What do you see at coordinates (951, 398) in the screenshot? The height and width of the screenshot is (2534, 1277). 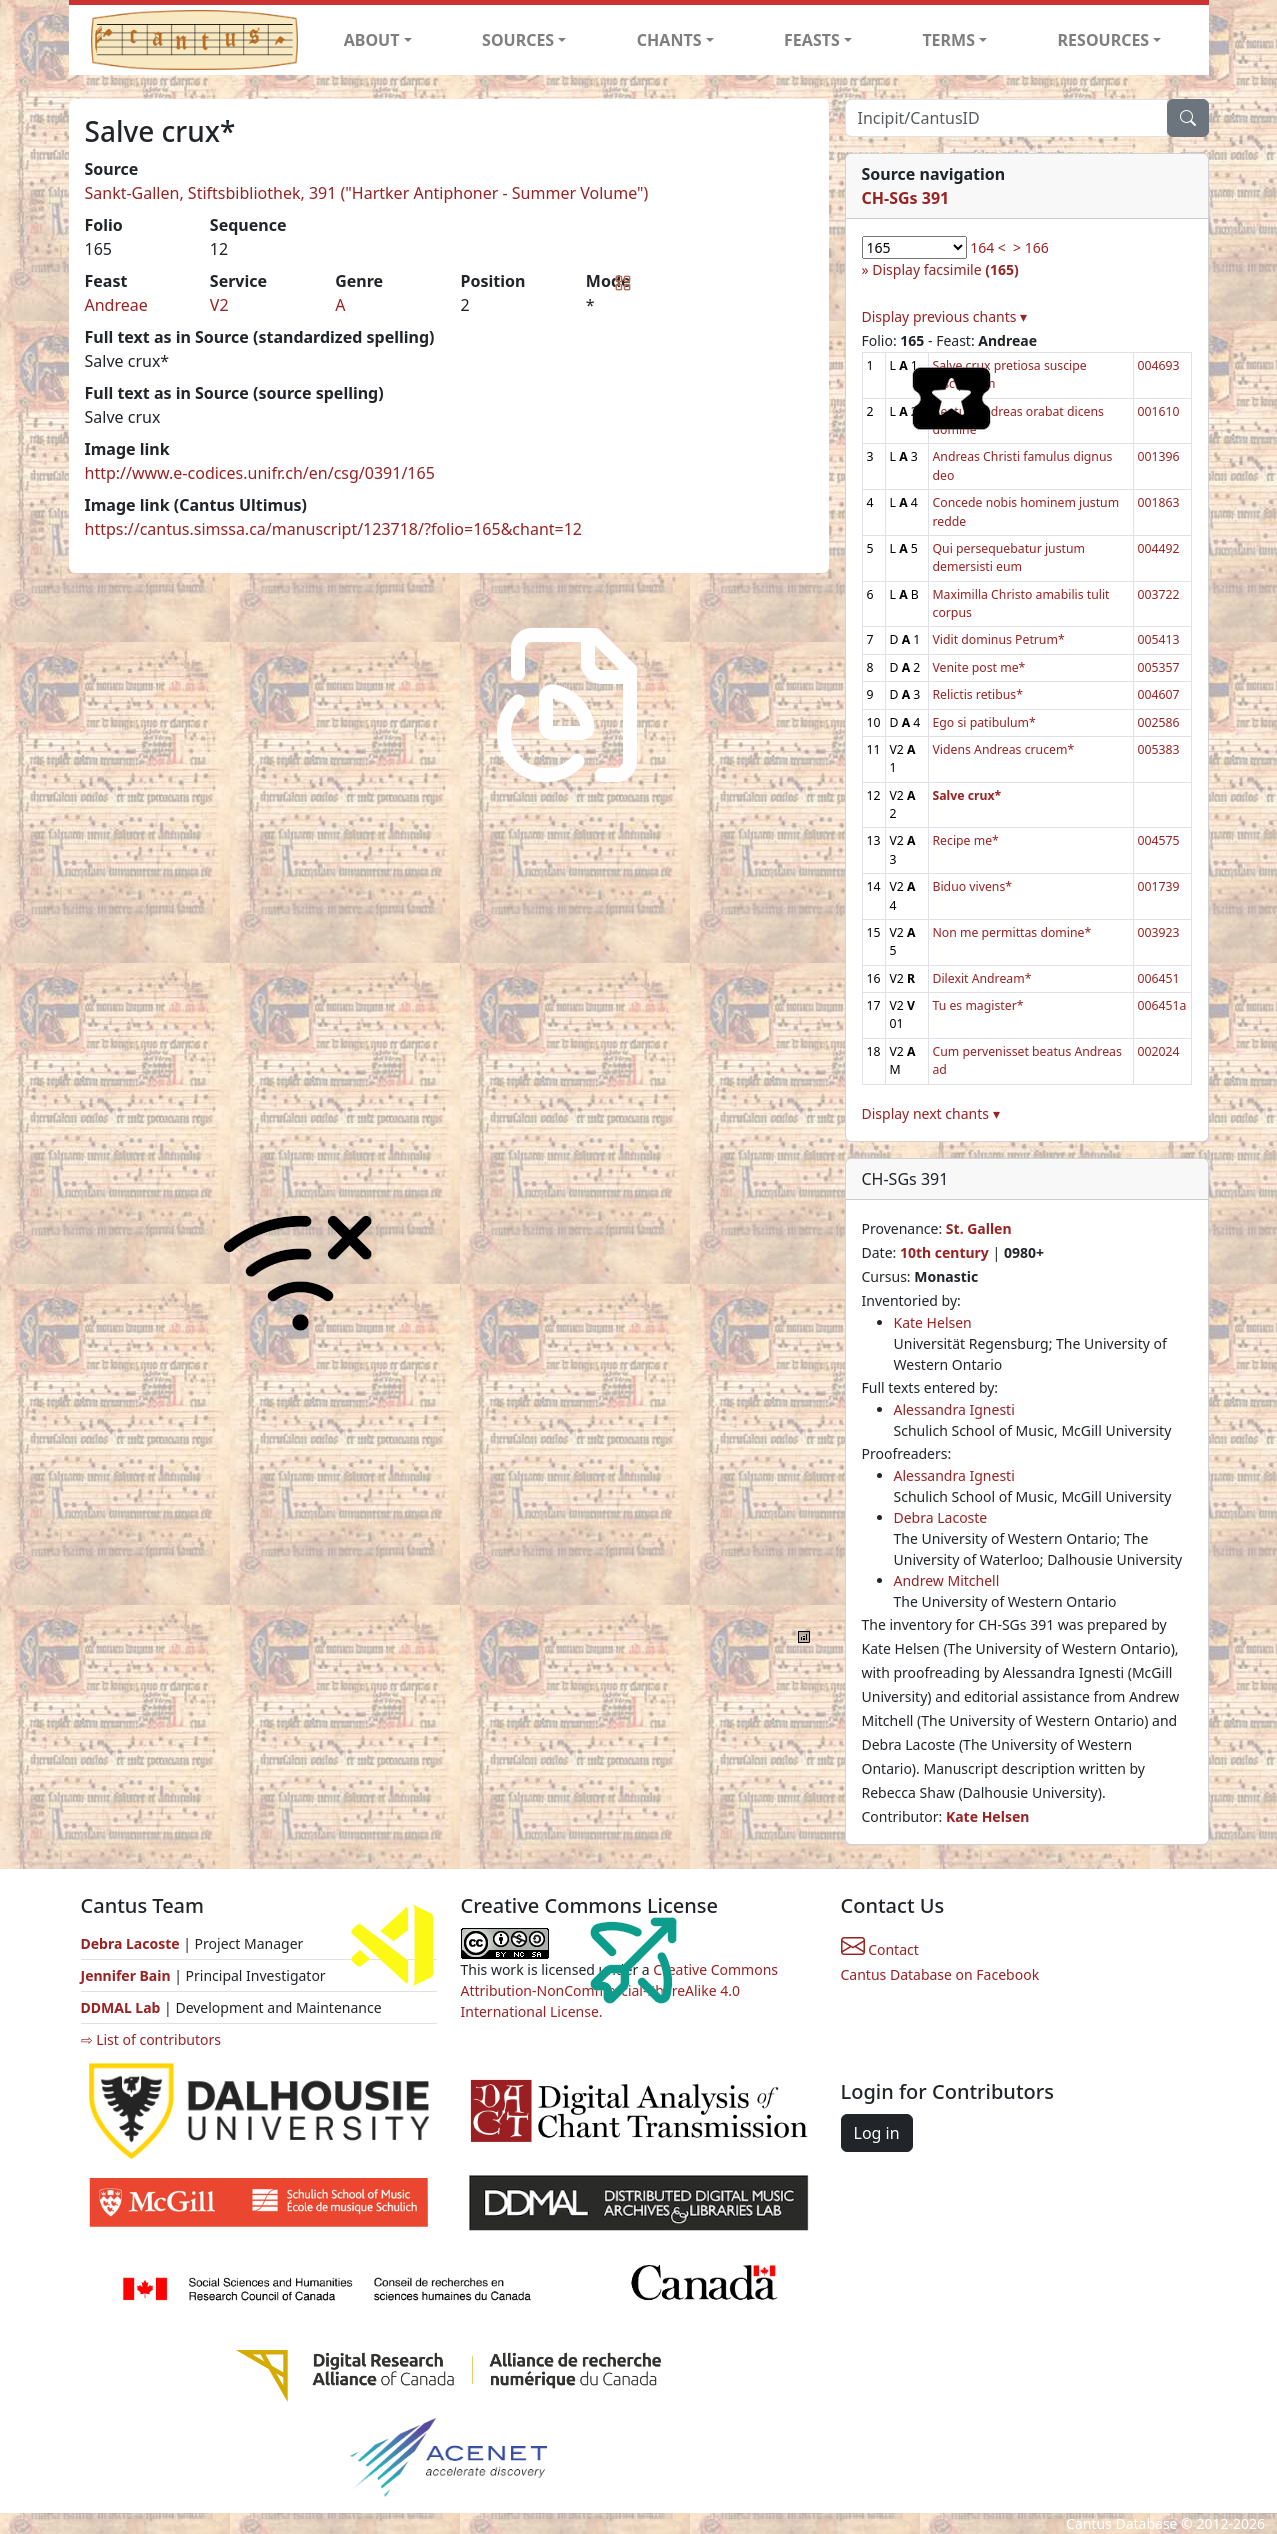 I see `browse local events and activities` at bounding box center [951, 398].